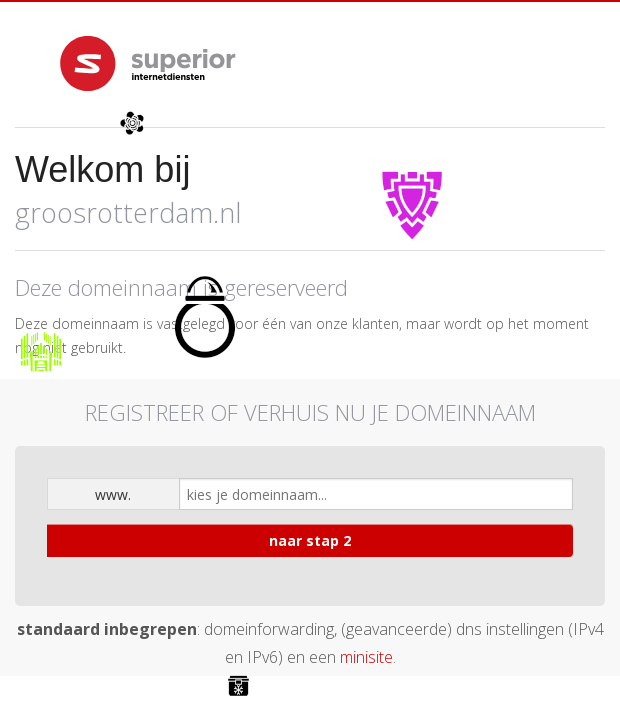 The width and height of the screenshot is (620, 720). What do you see at coordinates (41, 351) in the screenshot?
I see `access organ or church music settings` at bounding box center [41, 351].